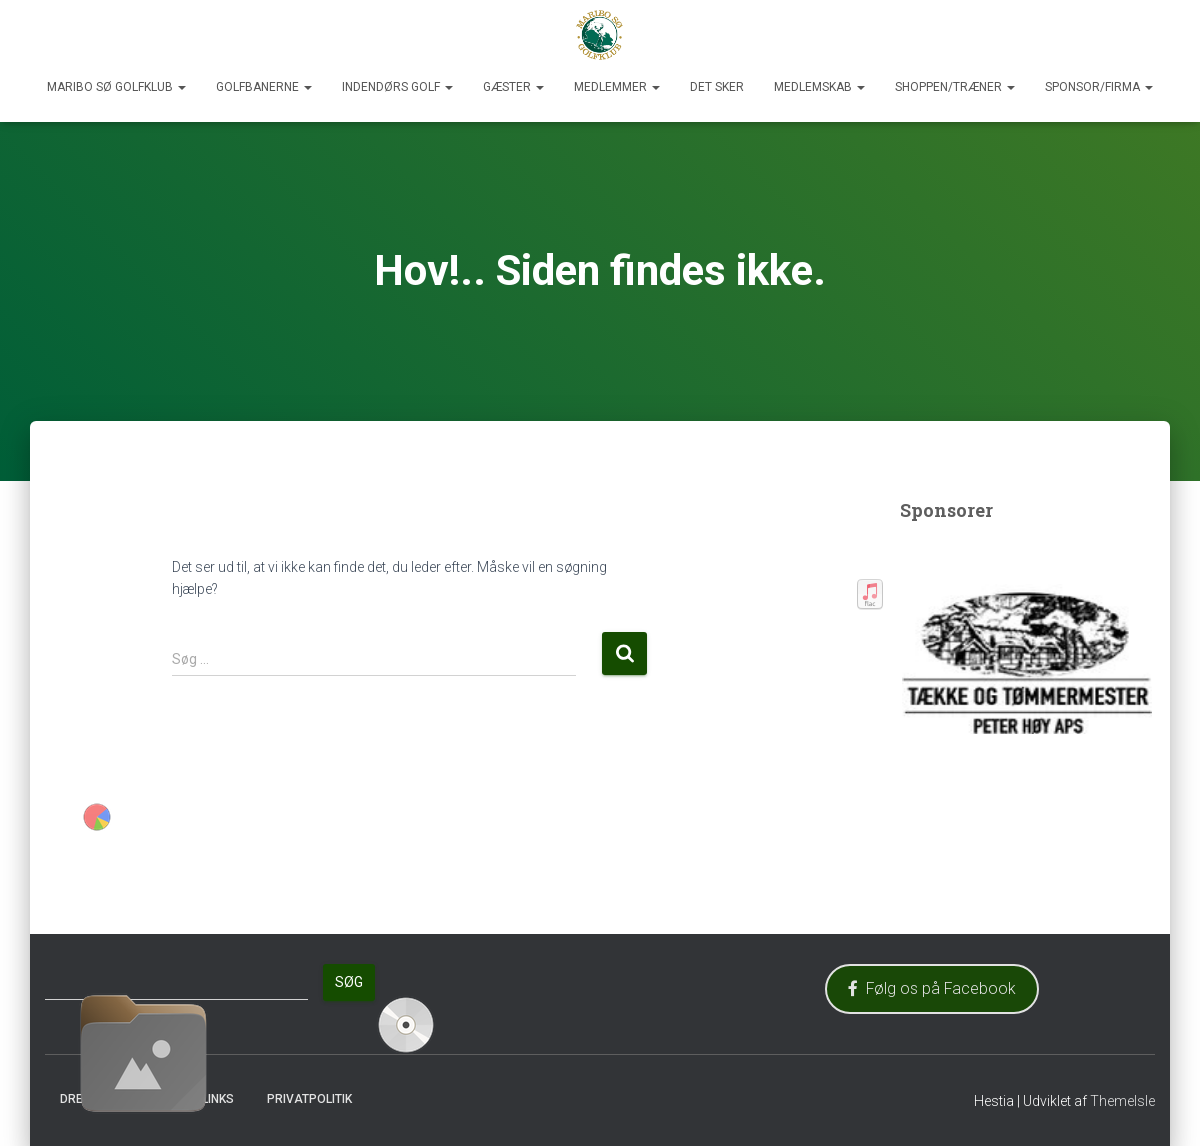  Describe the element at coordinates (143, 1053) in the screenshot. I see `open your pictures folder` at that location.